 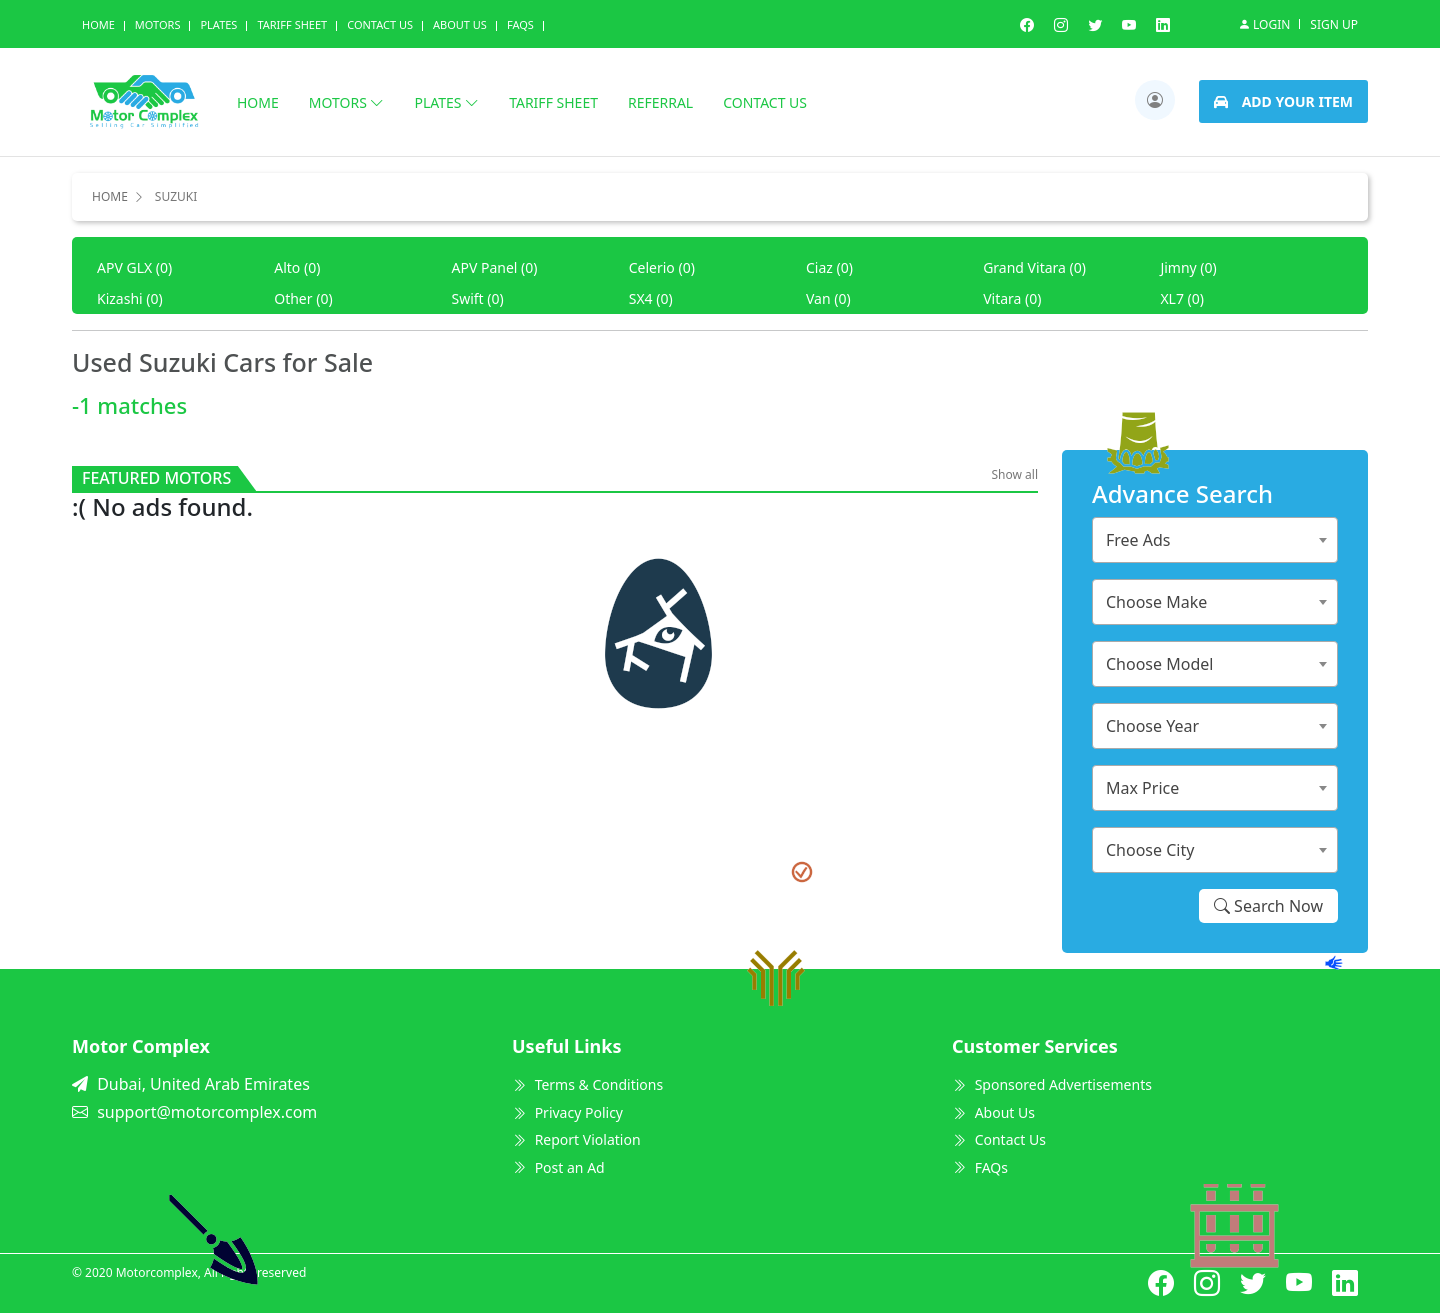 I want to click on access laboratory or science features, so click(x=1234, y=1224).